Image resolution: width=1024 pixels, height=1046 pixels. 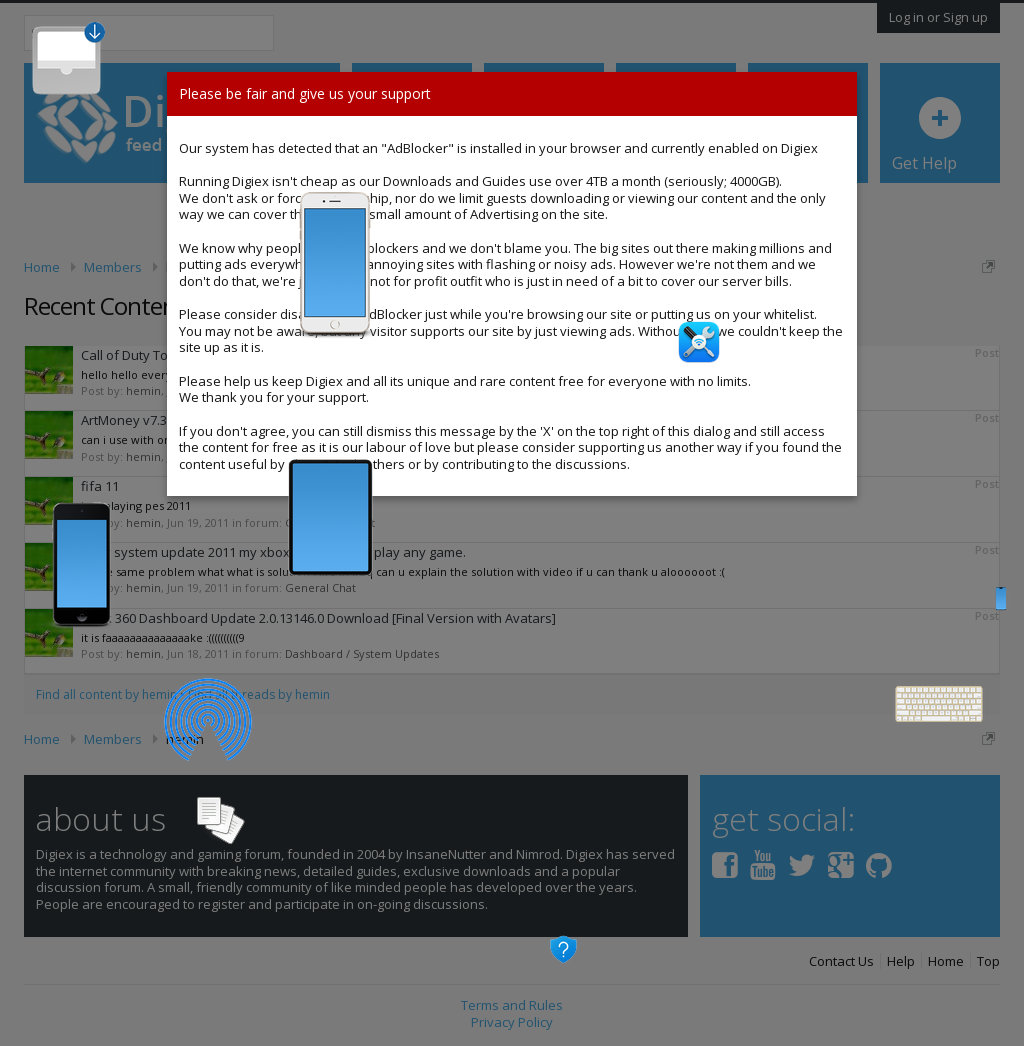 What do you see at coordinates (208, 722) in the screenshot?
I see `share files wirelessly via AirDrop` at bounding box center [208, 722].